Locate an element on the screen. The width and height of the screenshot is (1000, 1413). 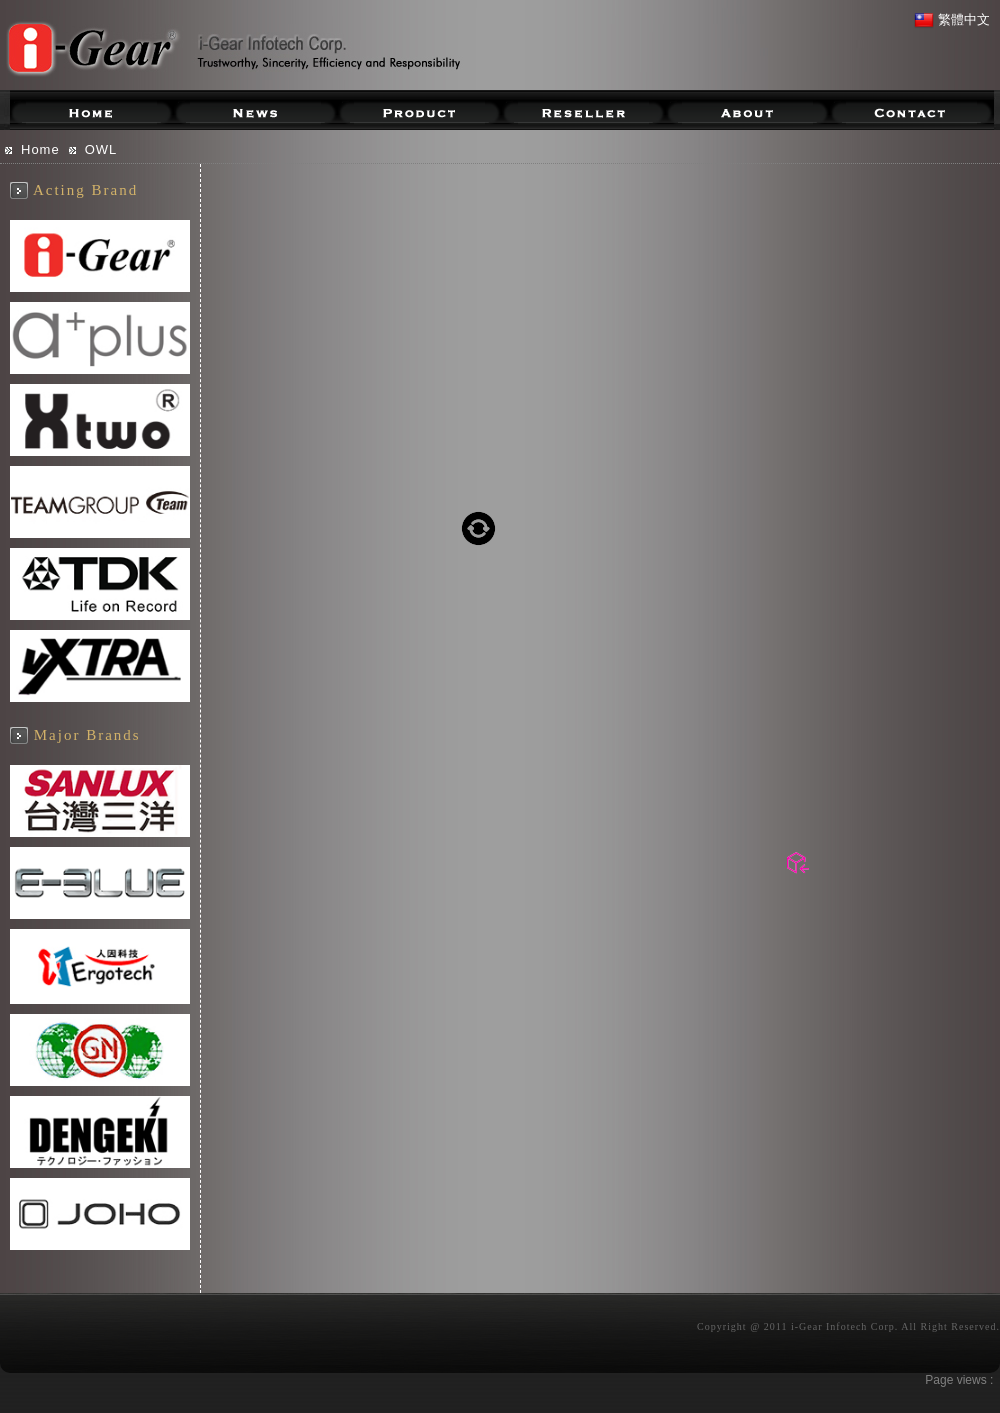
view package dependencies is located at coordinates (798, 863).